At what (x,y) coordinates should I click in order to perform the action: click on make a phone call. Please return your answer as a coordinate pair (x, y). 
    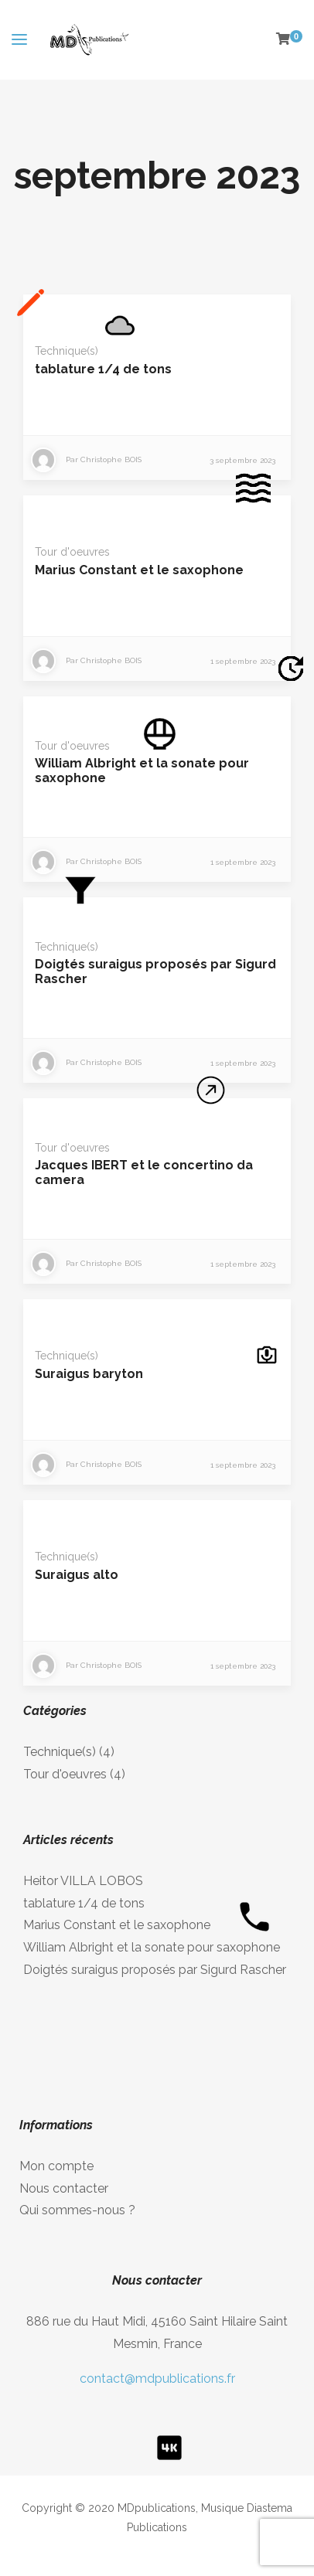
    Looking at the image, I should click on (254, 1917).